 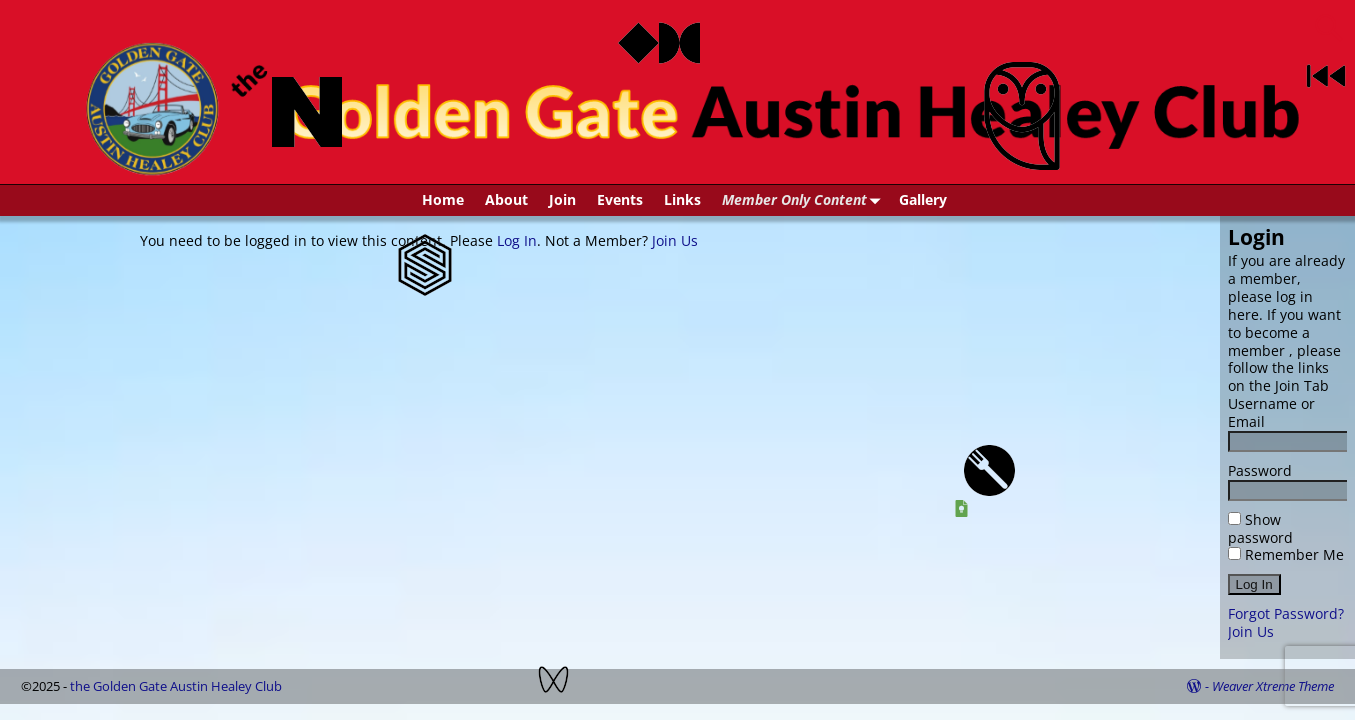 I want to click on open wechat channels, so click(x=553, y=679).